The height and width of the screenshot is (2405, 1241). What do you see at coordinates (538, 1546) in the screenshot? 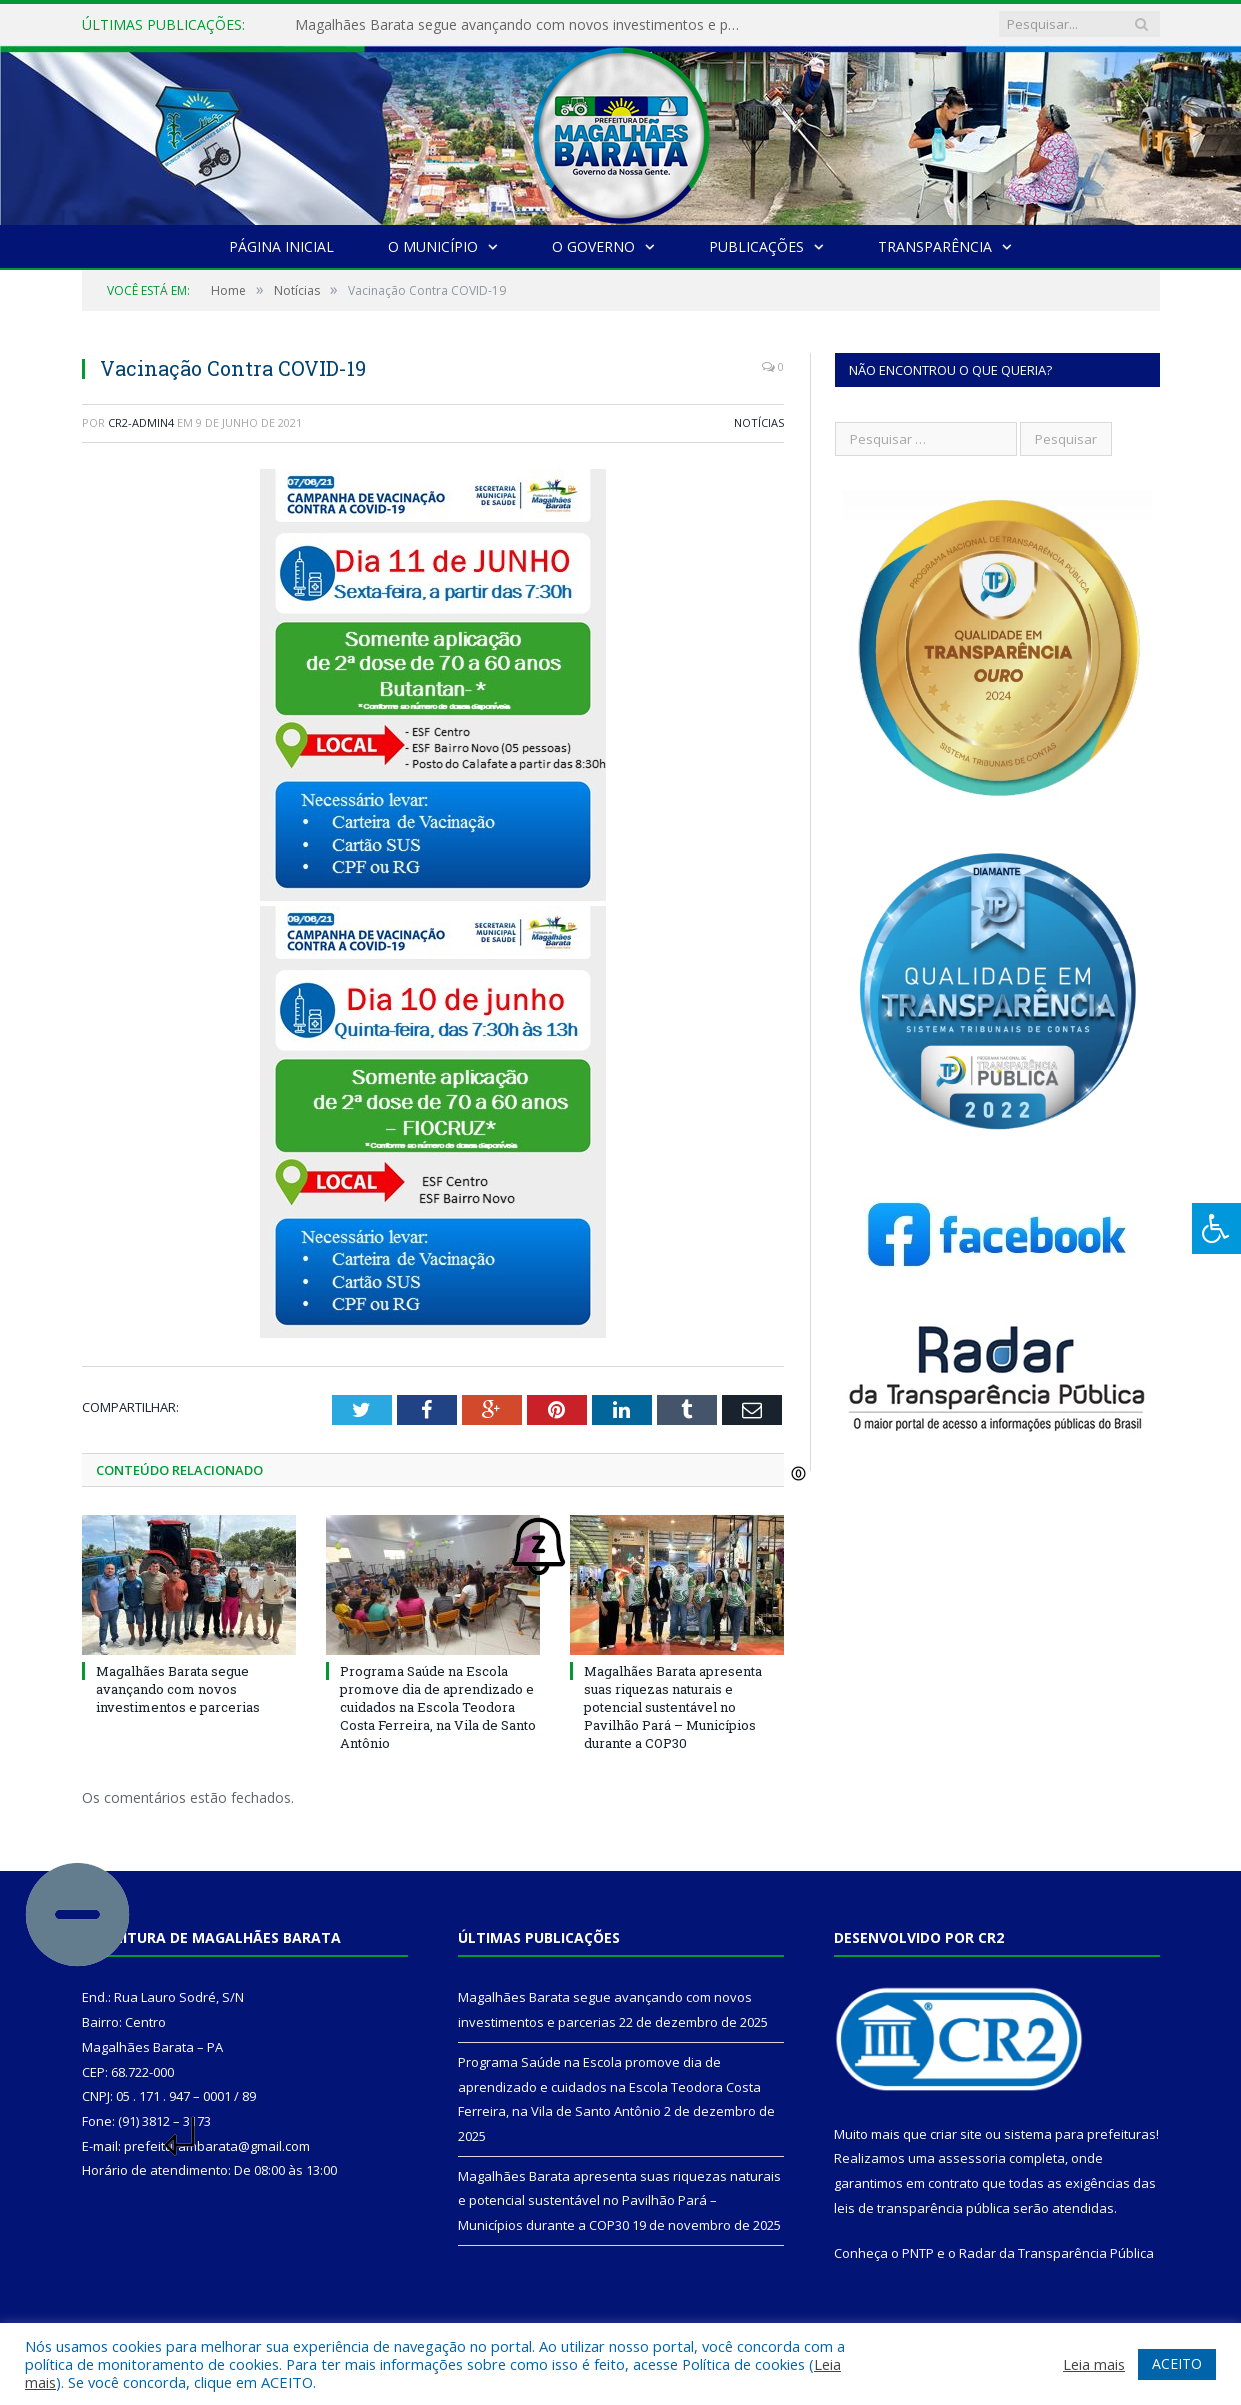
I see `mute notifications or enable sleep mode` at bounding box center [538, 1546].